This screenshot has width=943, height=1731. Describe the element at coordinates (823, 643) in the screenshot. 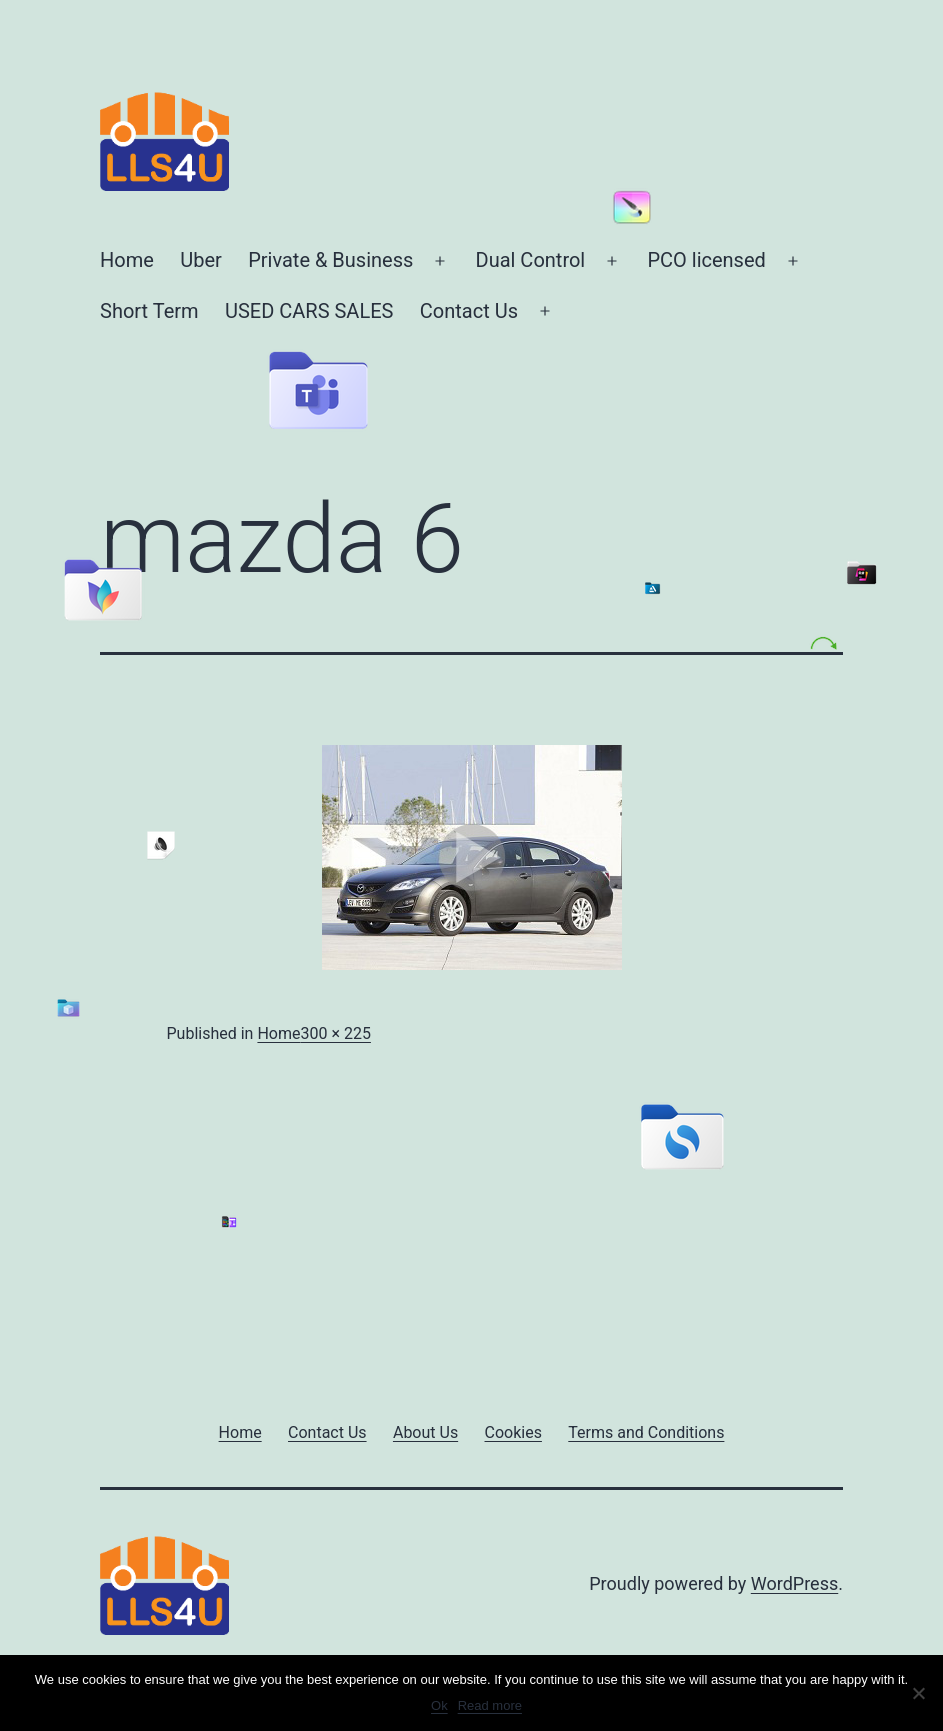

I see `redo the last undone action` at that location.